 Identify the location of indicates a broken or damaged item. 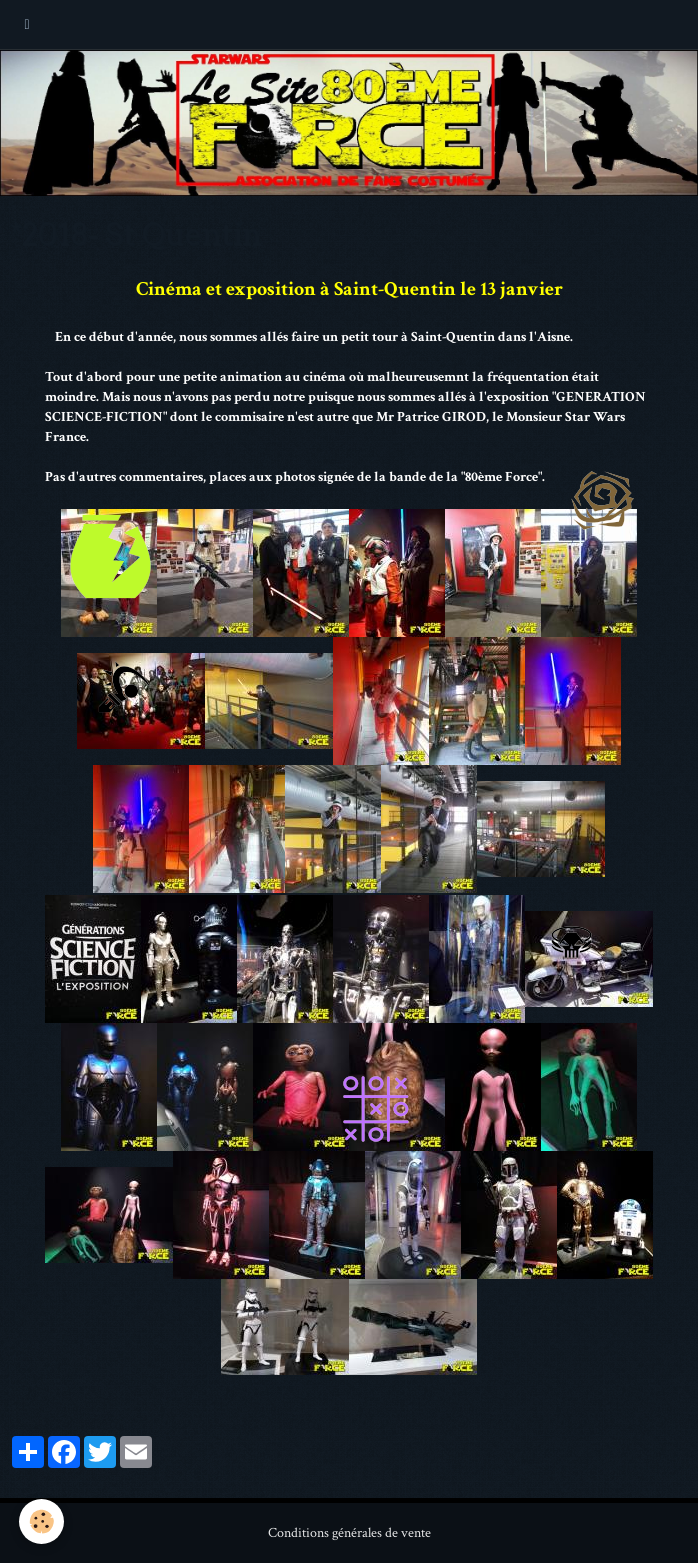
(110, 556).